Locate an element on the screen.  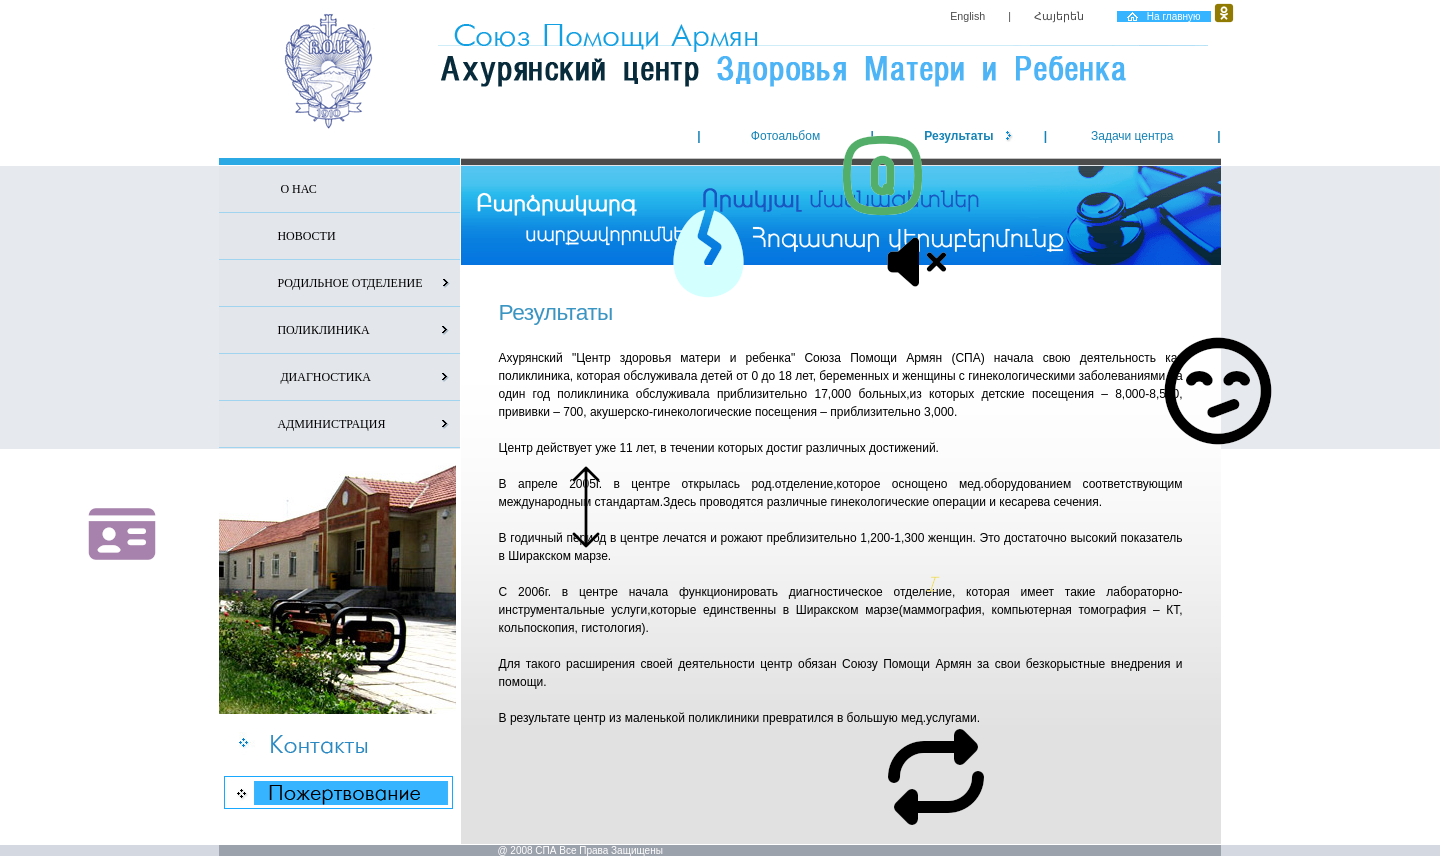
view your driver's license or ID card is located at coordinates (122, 534).